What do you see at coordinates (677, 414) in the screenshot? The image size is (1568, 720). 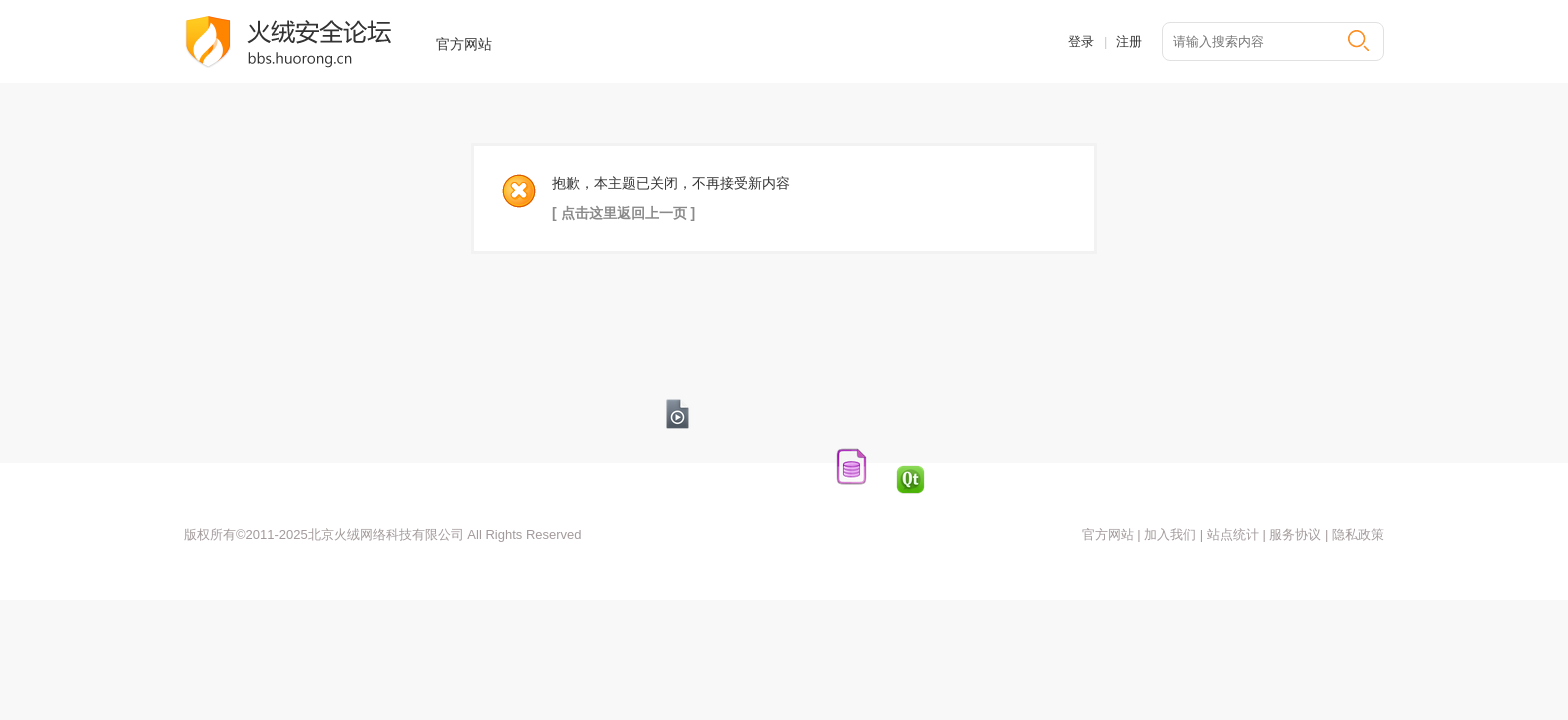 I see `a kdenlive title clip file` at bounding box center [677, 414].